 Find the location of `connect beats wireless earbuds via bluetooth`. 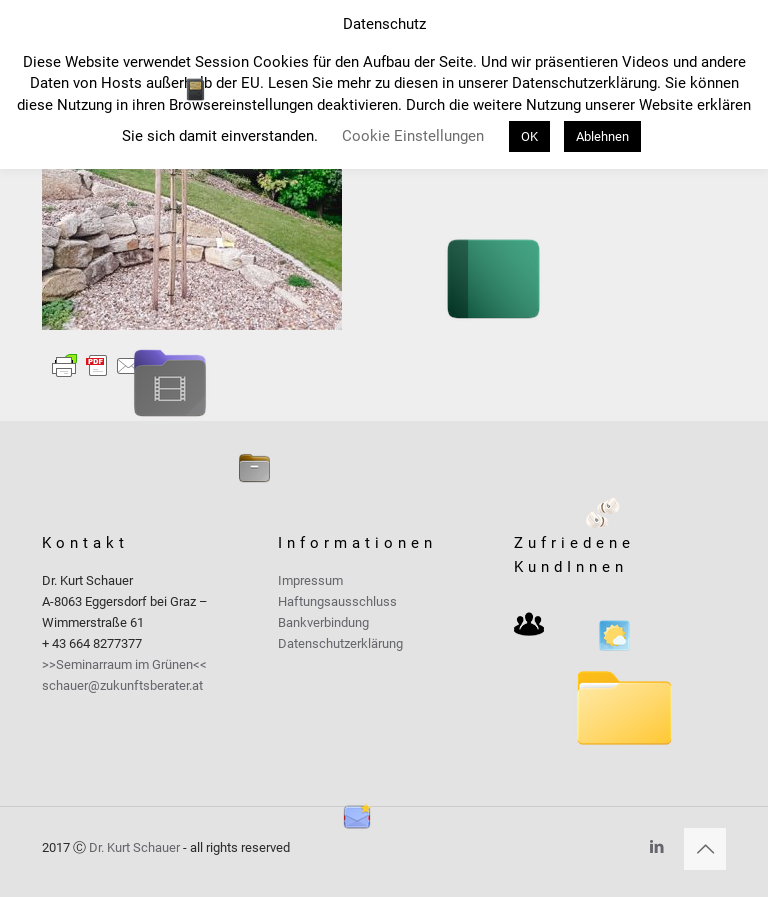

connect beats wireless earbuds via bluetooth is located at coordinates (603, 513).